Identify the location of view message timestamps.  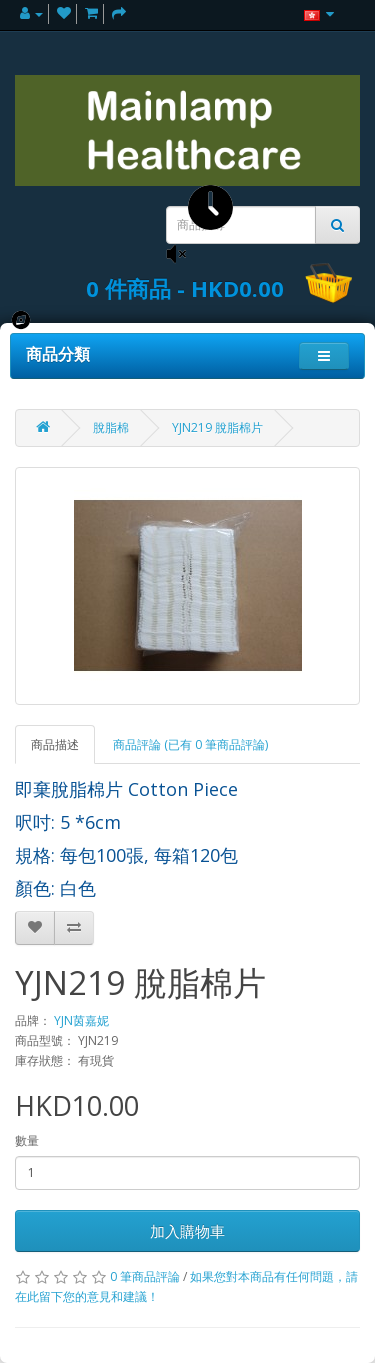
(210, 207).